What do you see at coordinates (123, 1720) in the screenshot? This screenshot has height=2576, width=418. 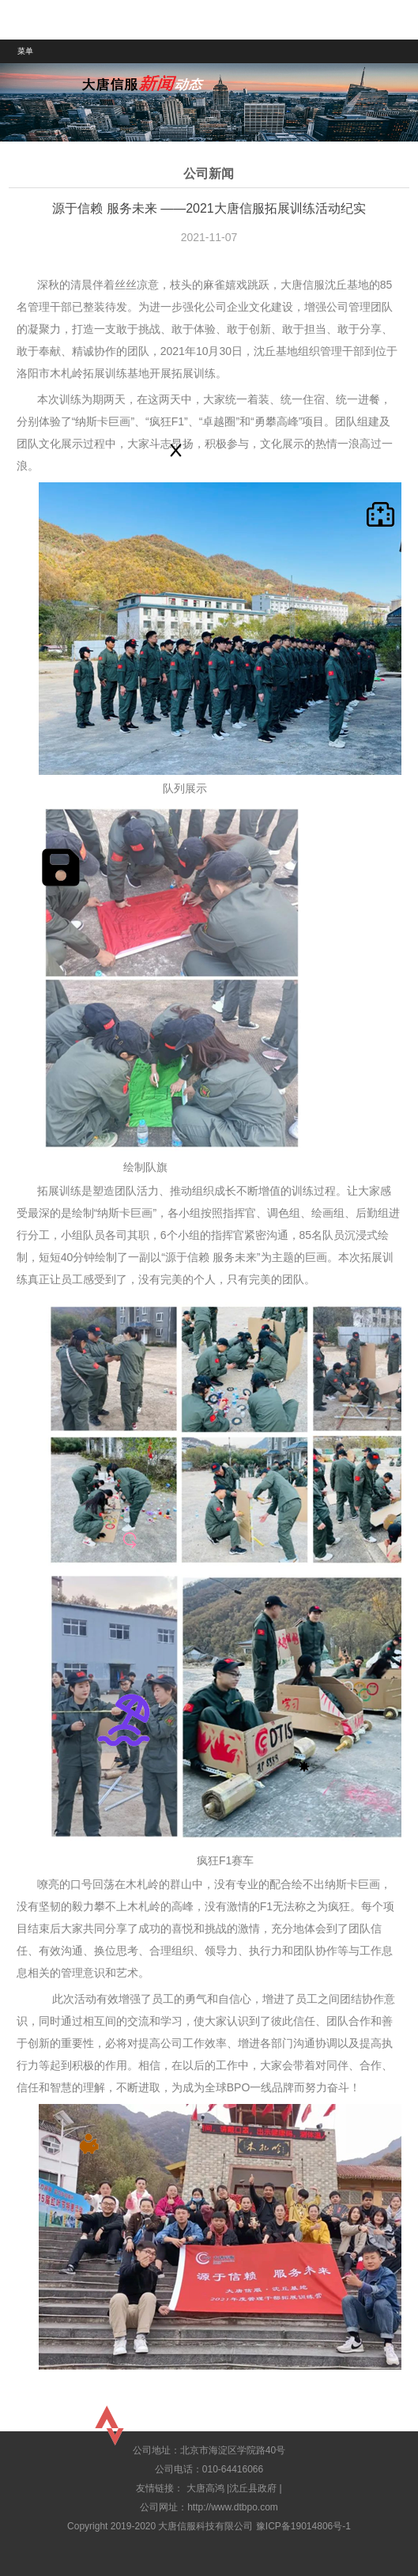 I see `view beach or coastal locations` at bounding box center [123, 1720].